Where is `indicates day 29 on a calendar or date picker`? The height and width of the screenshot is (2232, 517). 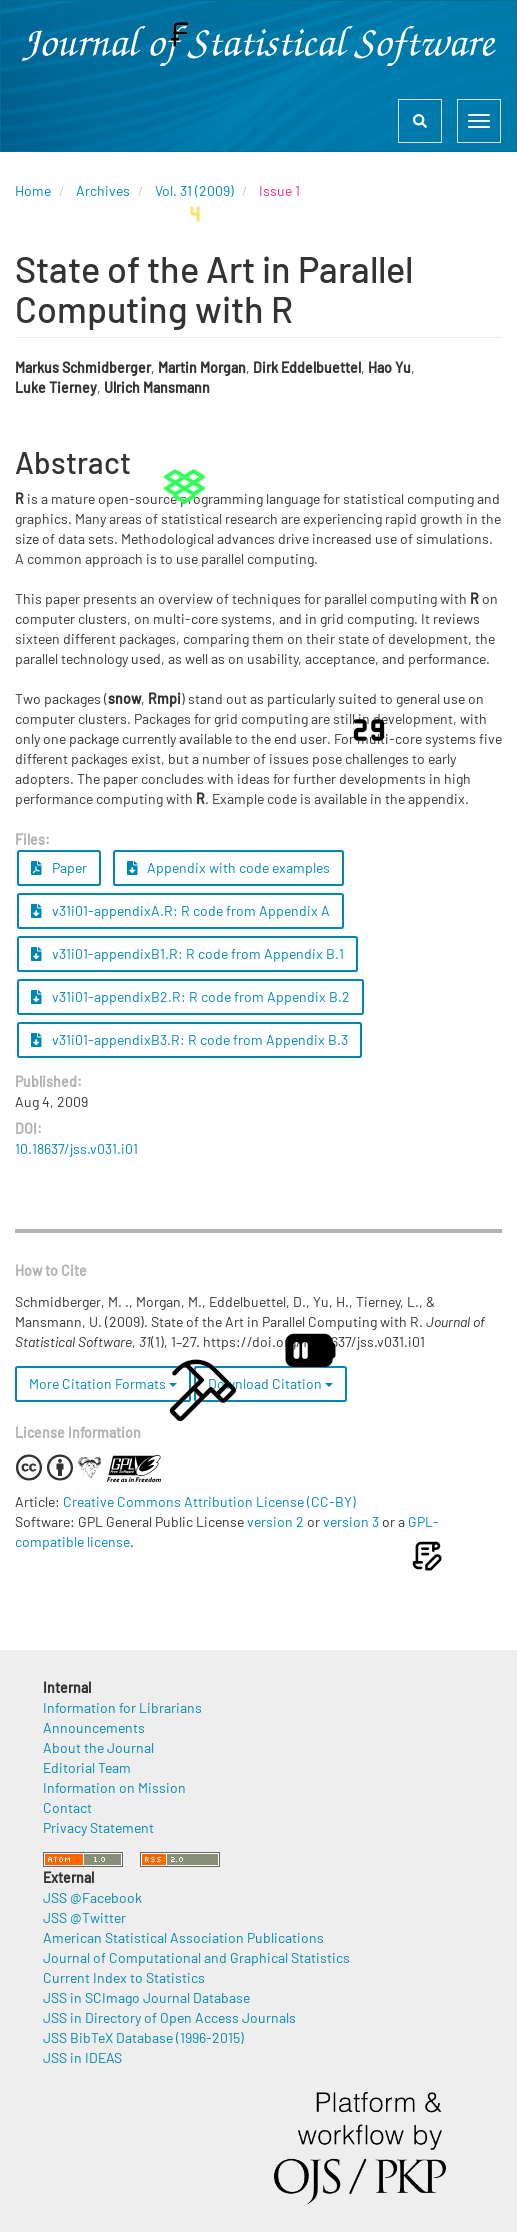
indicates day 29 on a calendar or date picker is located at coordinates (369, 730).